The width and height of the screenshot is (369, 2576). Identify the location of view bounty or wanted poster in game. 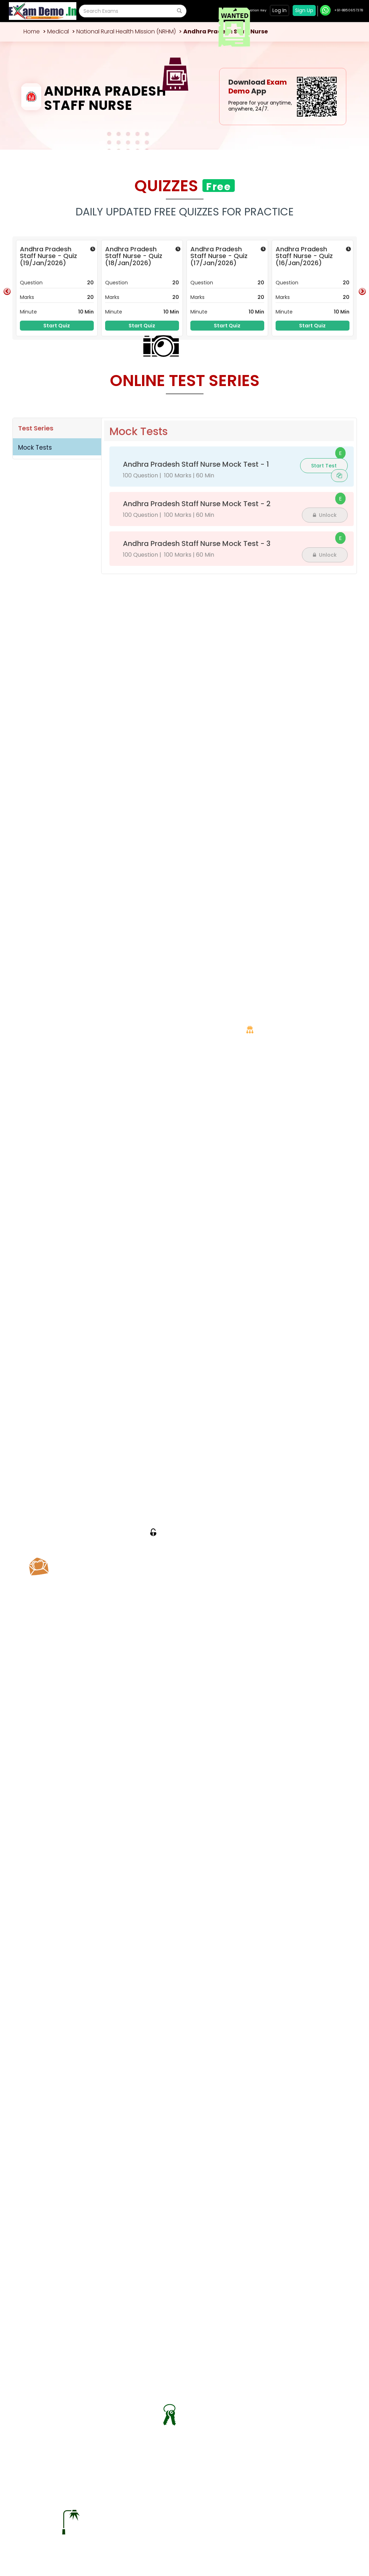
(234, 27).